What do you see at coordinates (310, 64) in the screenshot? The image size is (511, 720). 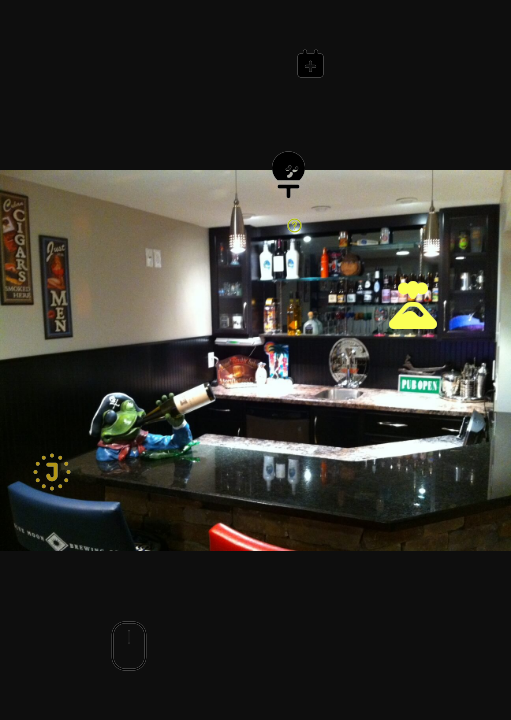 I see `add a new event to your calendar` at bounding box center [310, 64].